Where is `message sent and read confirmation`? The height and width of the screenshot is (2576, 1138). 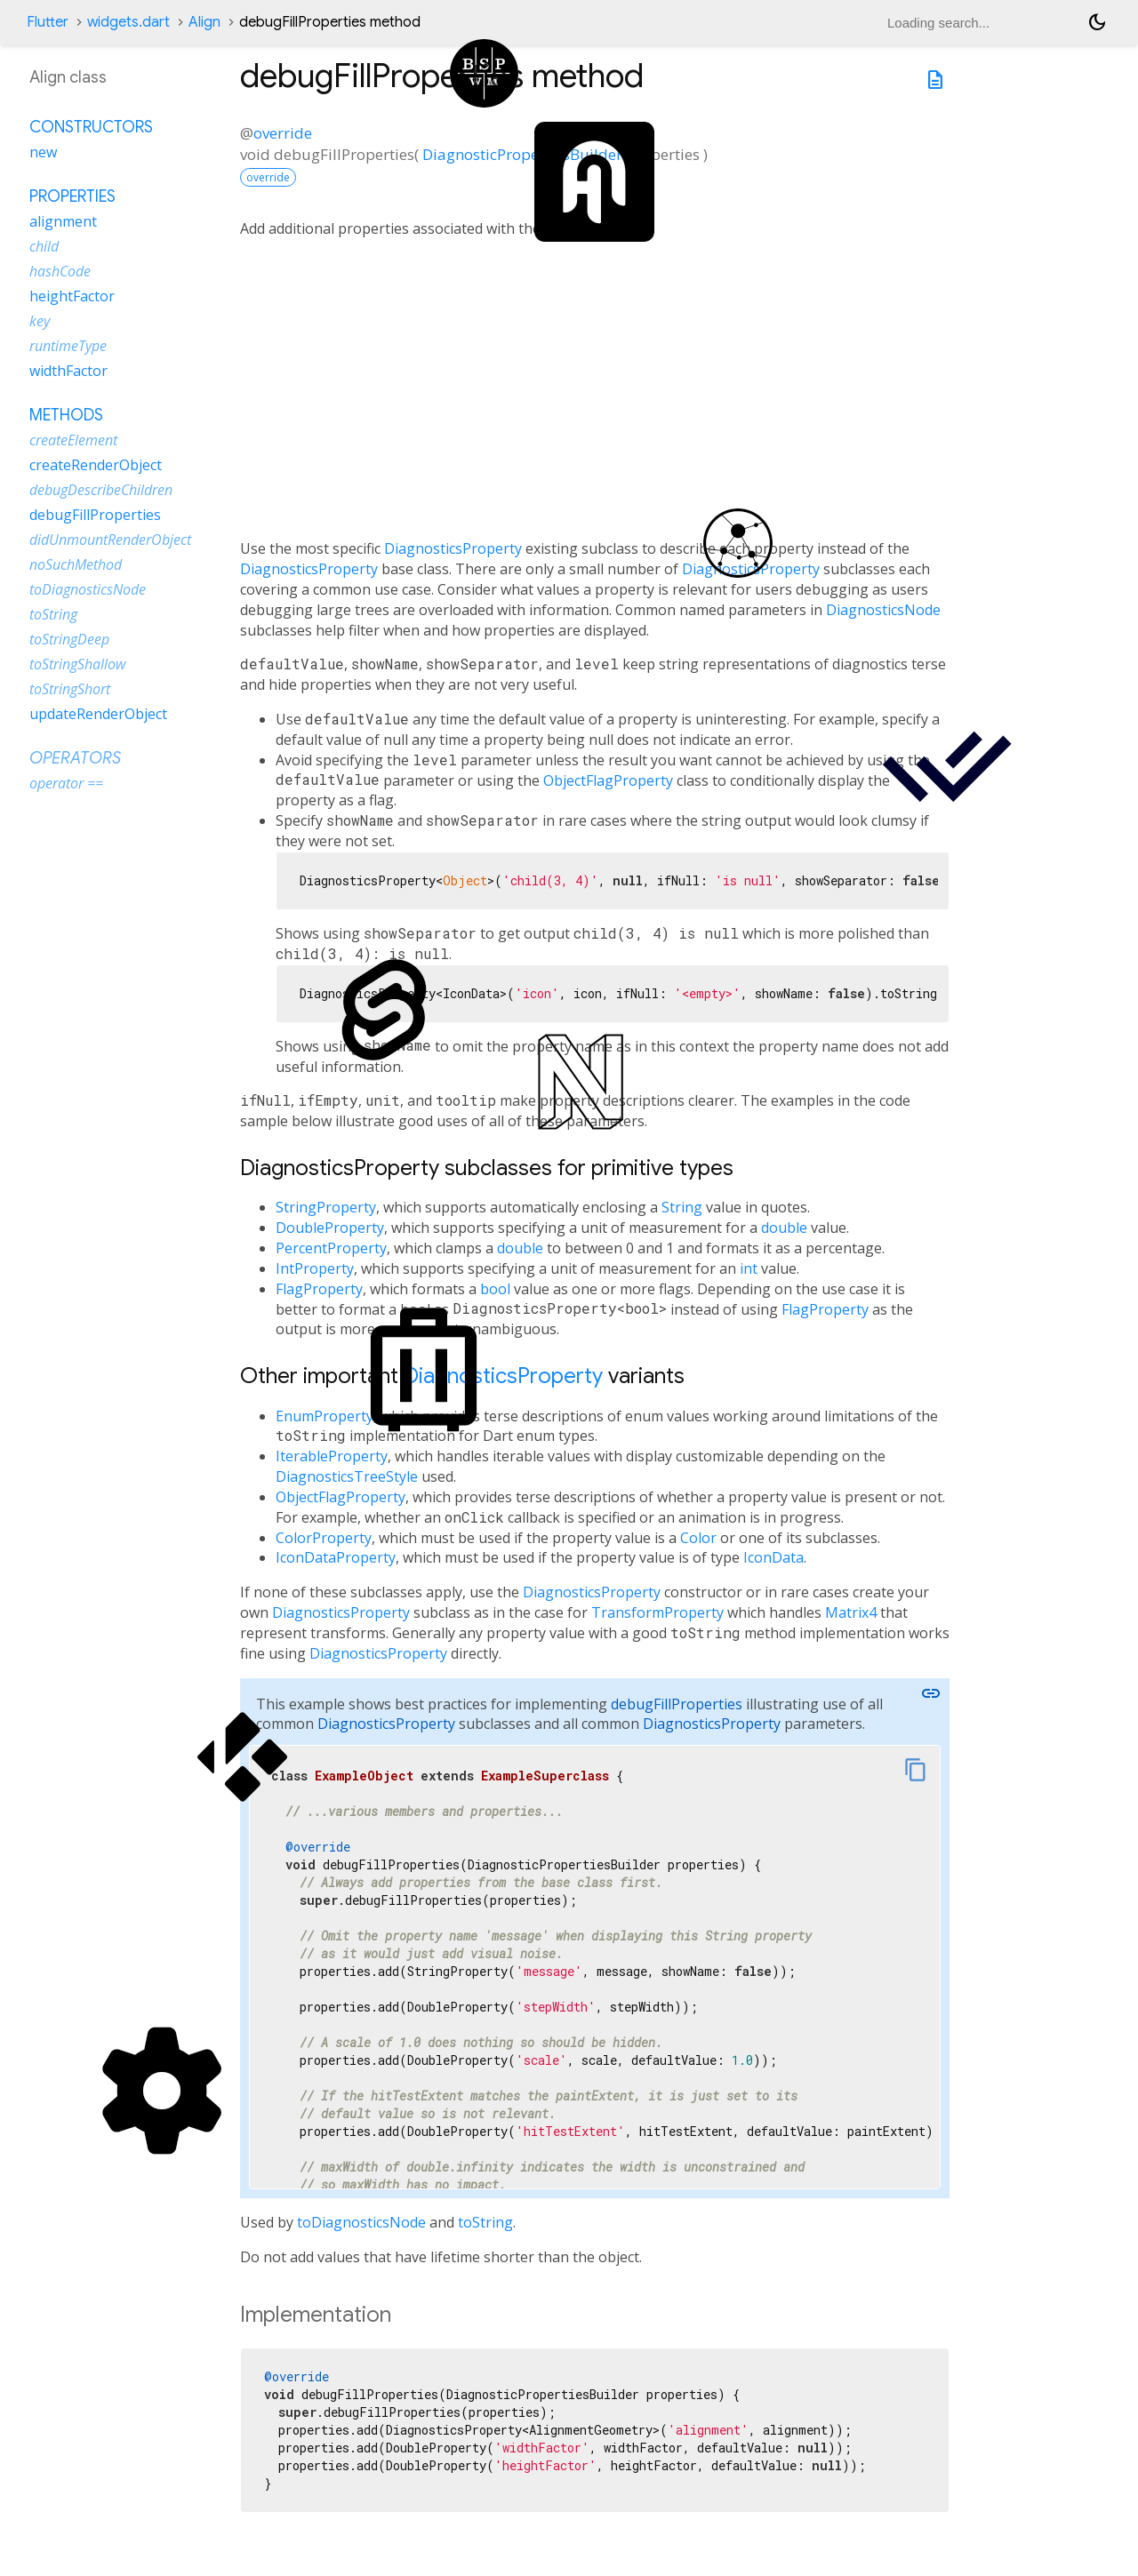 message sent and read confirmation is located at coordinates (947, 766).